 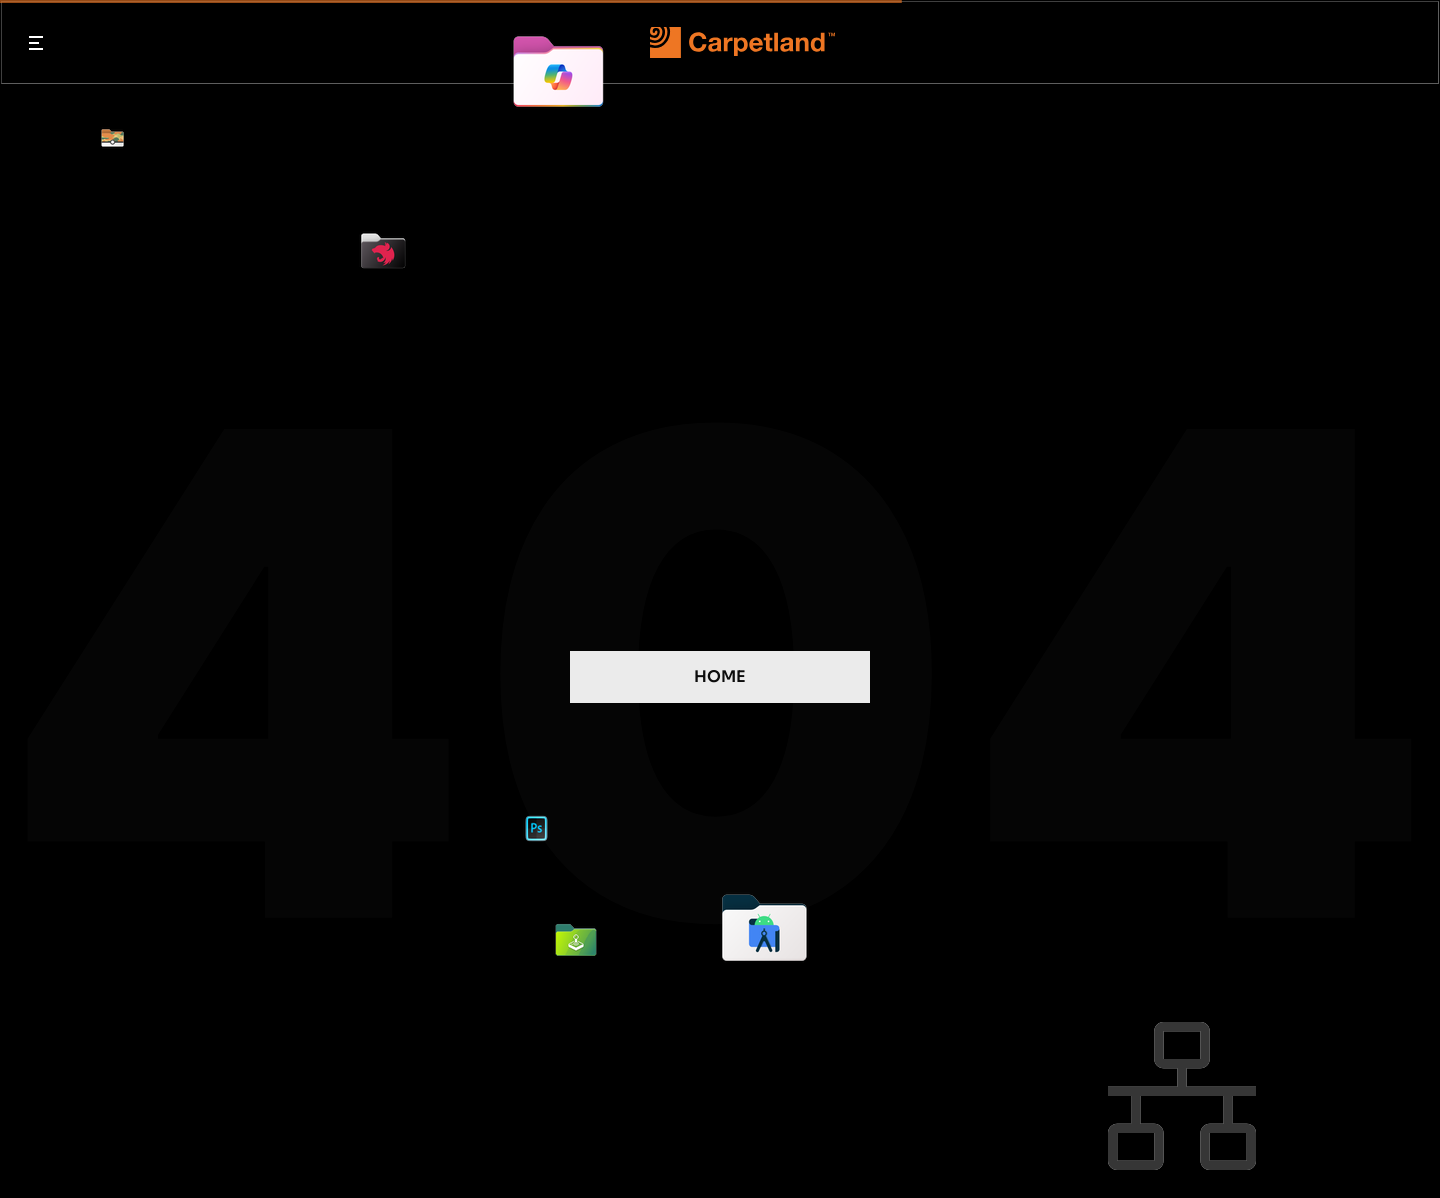 What do you see at coordinates (1182, 1096) in the screenshot?
I see `view wired network connections` at bounding box center [1182, 1096].